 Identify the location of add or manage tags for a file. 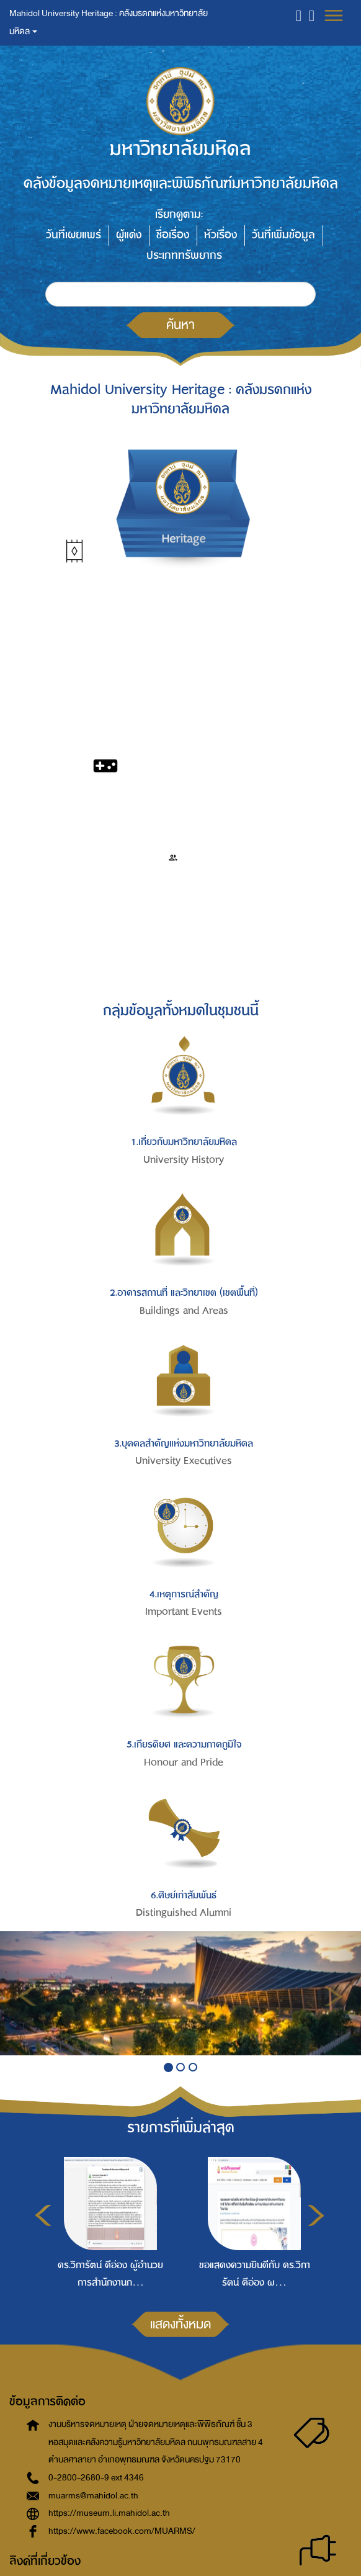
(311, 2432).